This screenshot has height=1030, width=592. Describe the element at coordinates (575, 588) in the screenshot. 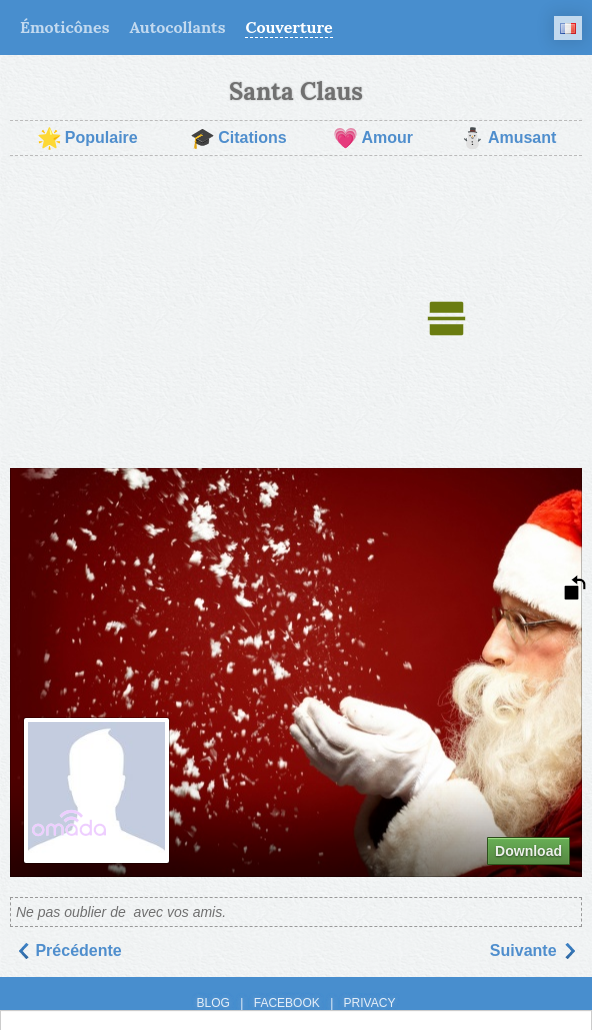

I see `rotate object counterclockwise` at that location.